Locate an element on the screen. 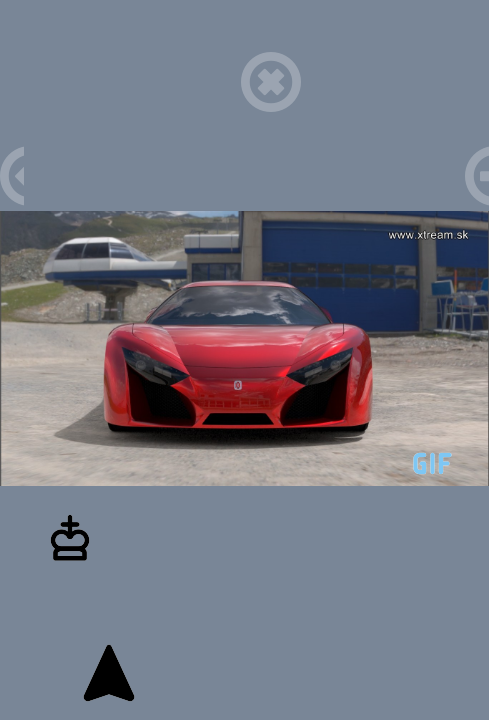  insert a gif into your message is located at coordinates (432, 463).